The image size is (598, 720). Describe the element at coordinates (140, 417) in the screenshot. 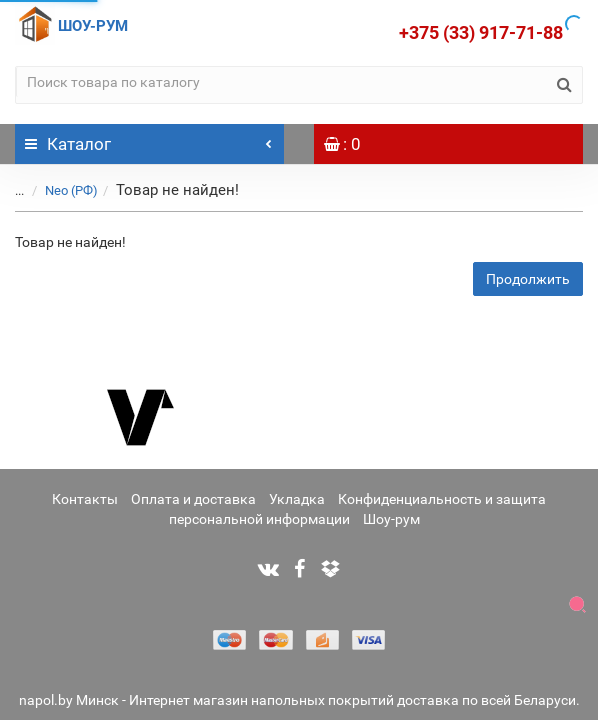

I see `vega visualization library logo` at that location.